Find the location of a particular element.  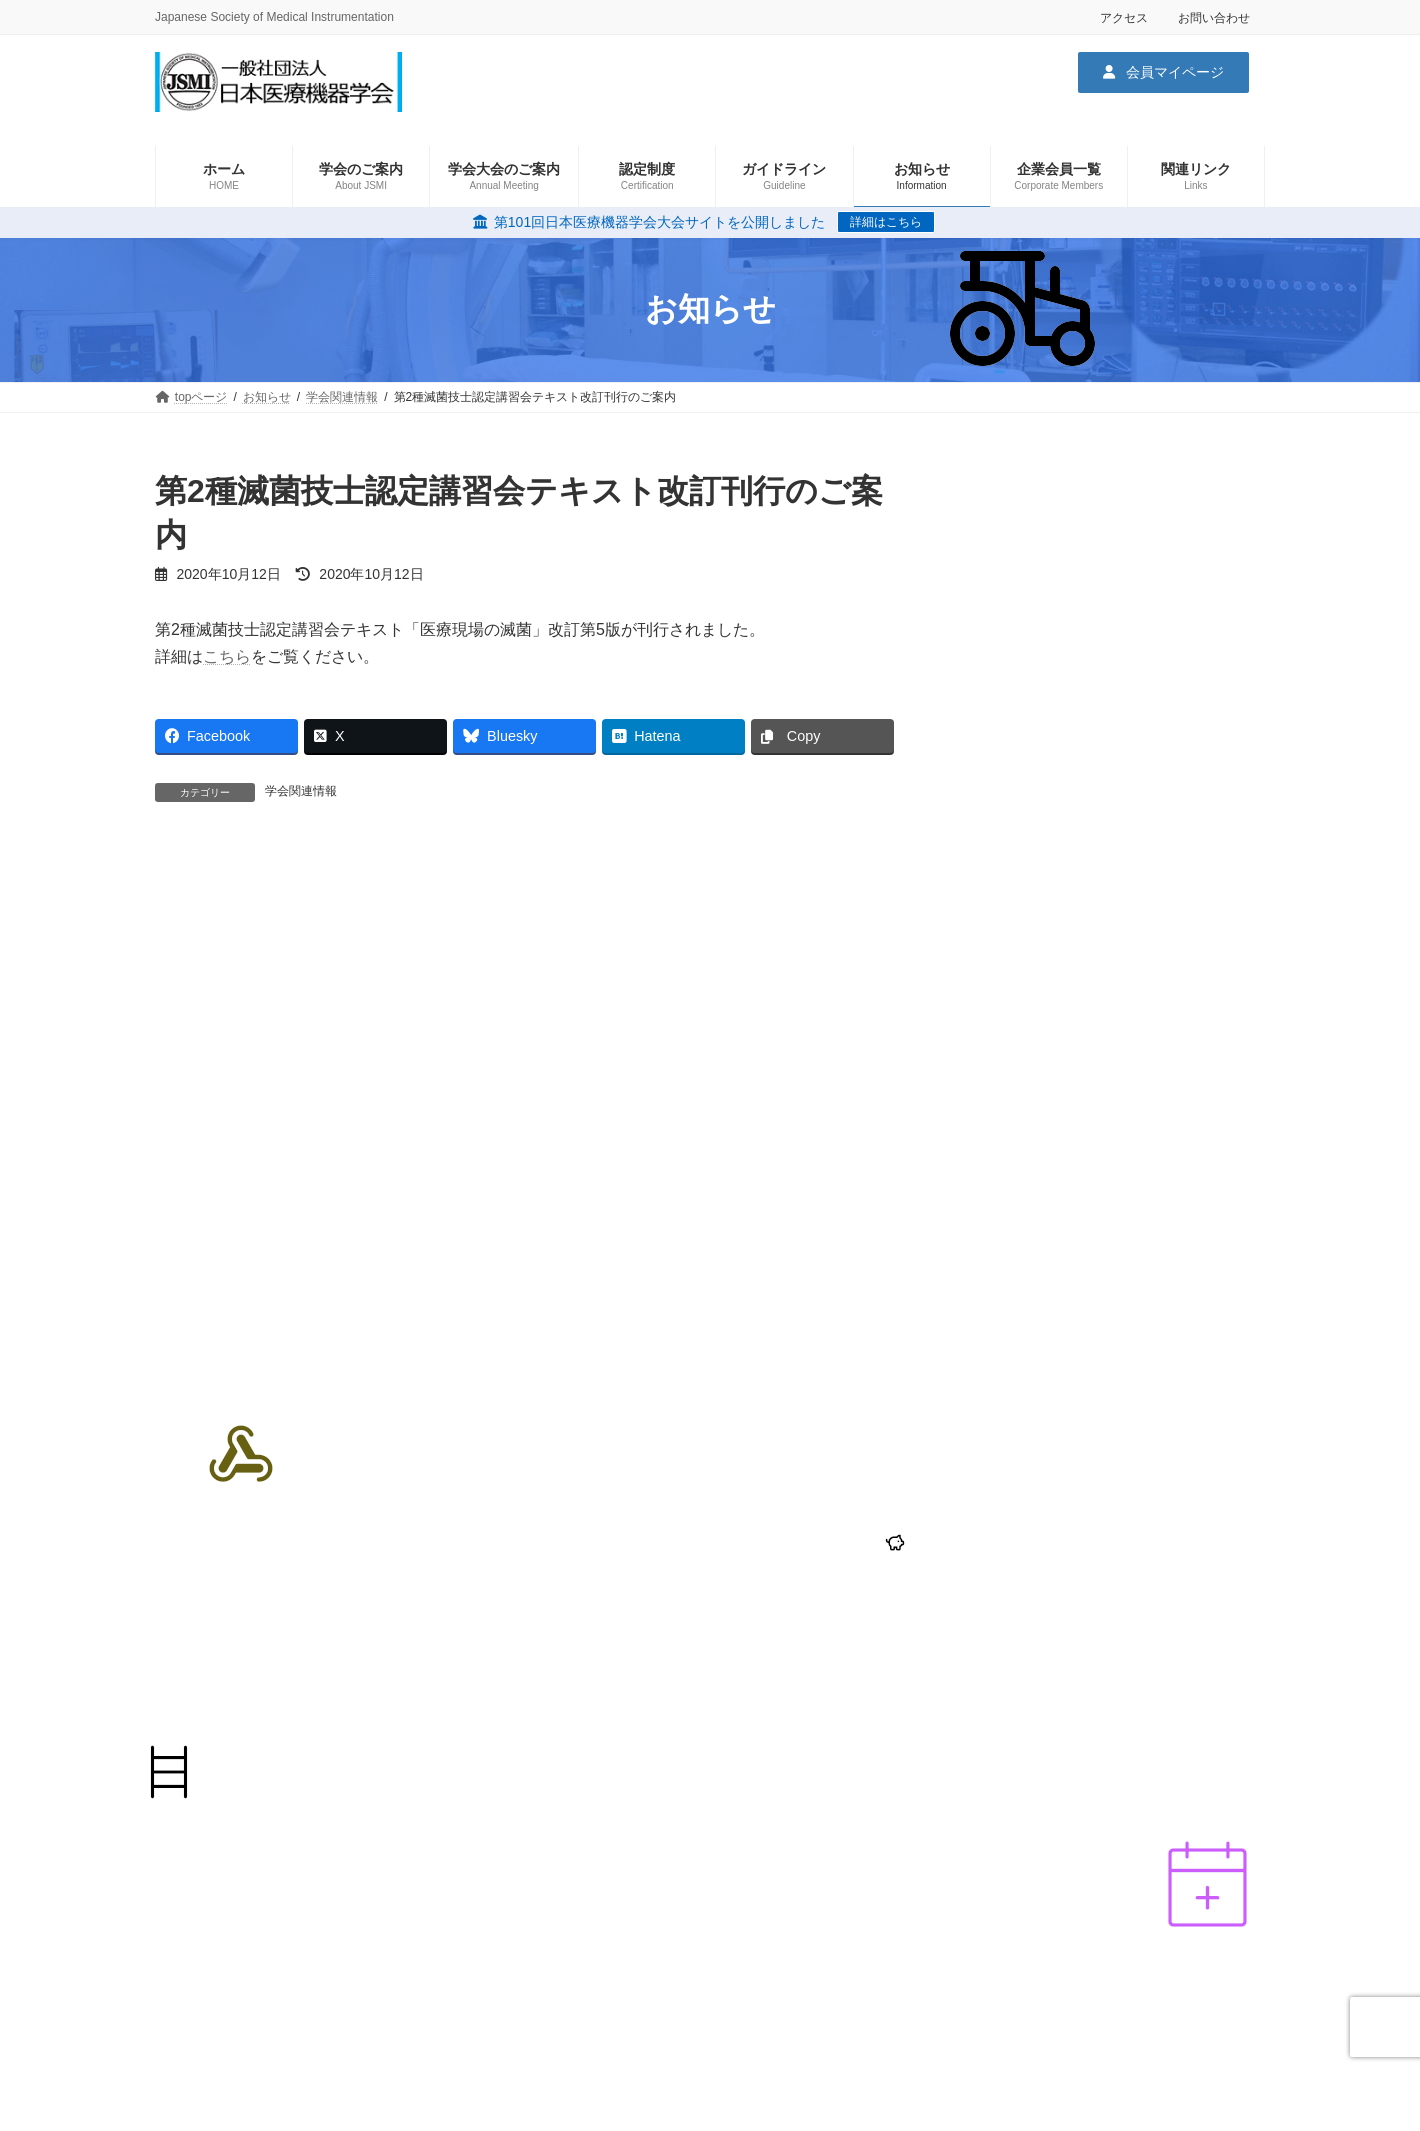

access step-by-step instructions or tutorials is located at coordinates (169, 1772).